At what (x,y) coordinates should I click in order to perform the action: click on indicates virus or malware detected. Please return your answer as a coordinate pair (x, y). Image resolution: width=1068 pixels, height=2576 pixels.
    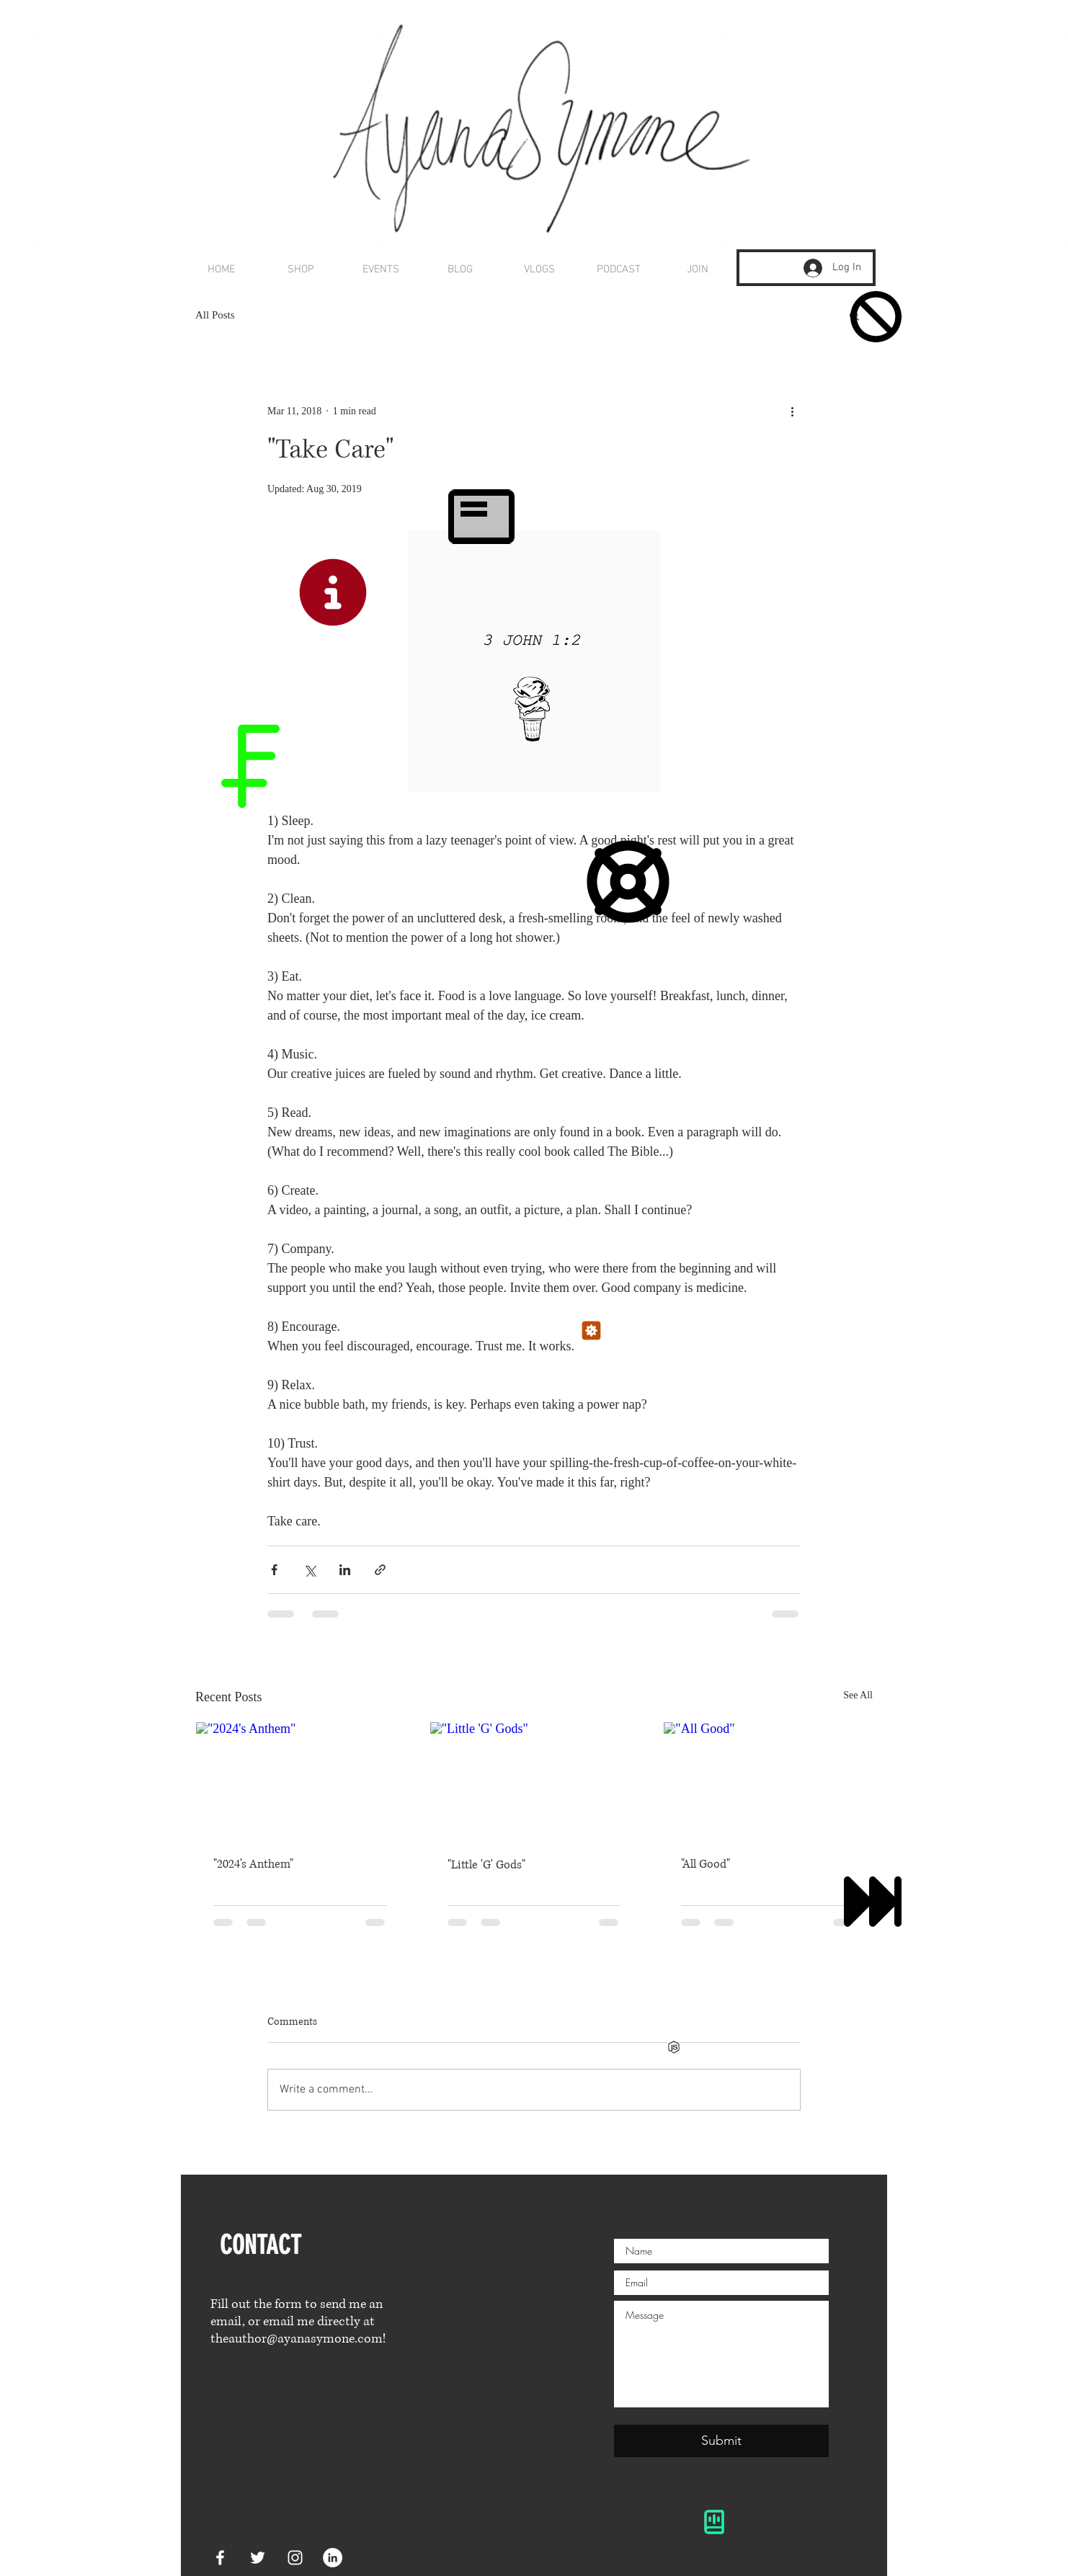
    Looking at the image, I should click on (591, 1330).